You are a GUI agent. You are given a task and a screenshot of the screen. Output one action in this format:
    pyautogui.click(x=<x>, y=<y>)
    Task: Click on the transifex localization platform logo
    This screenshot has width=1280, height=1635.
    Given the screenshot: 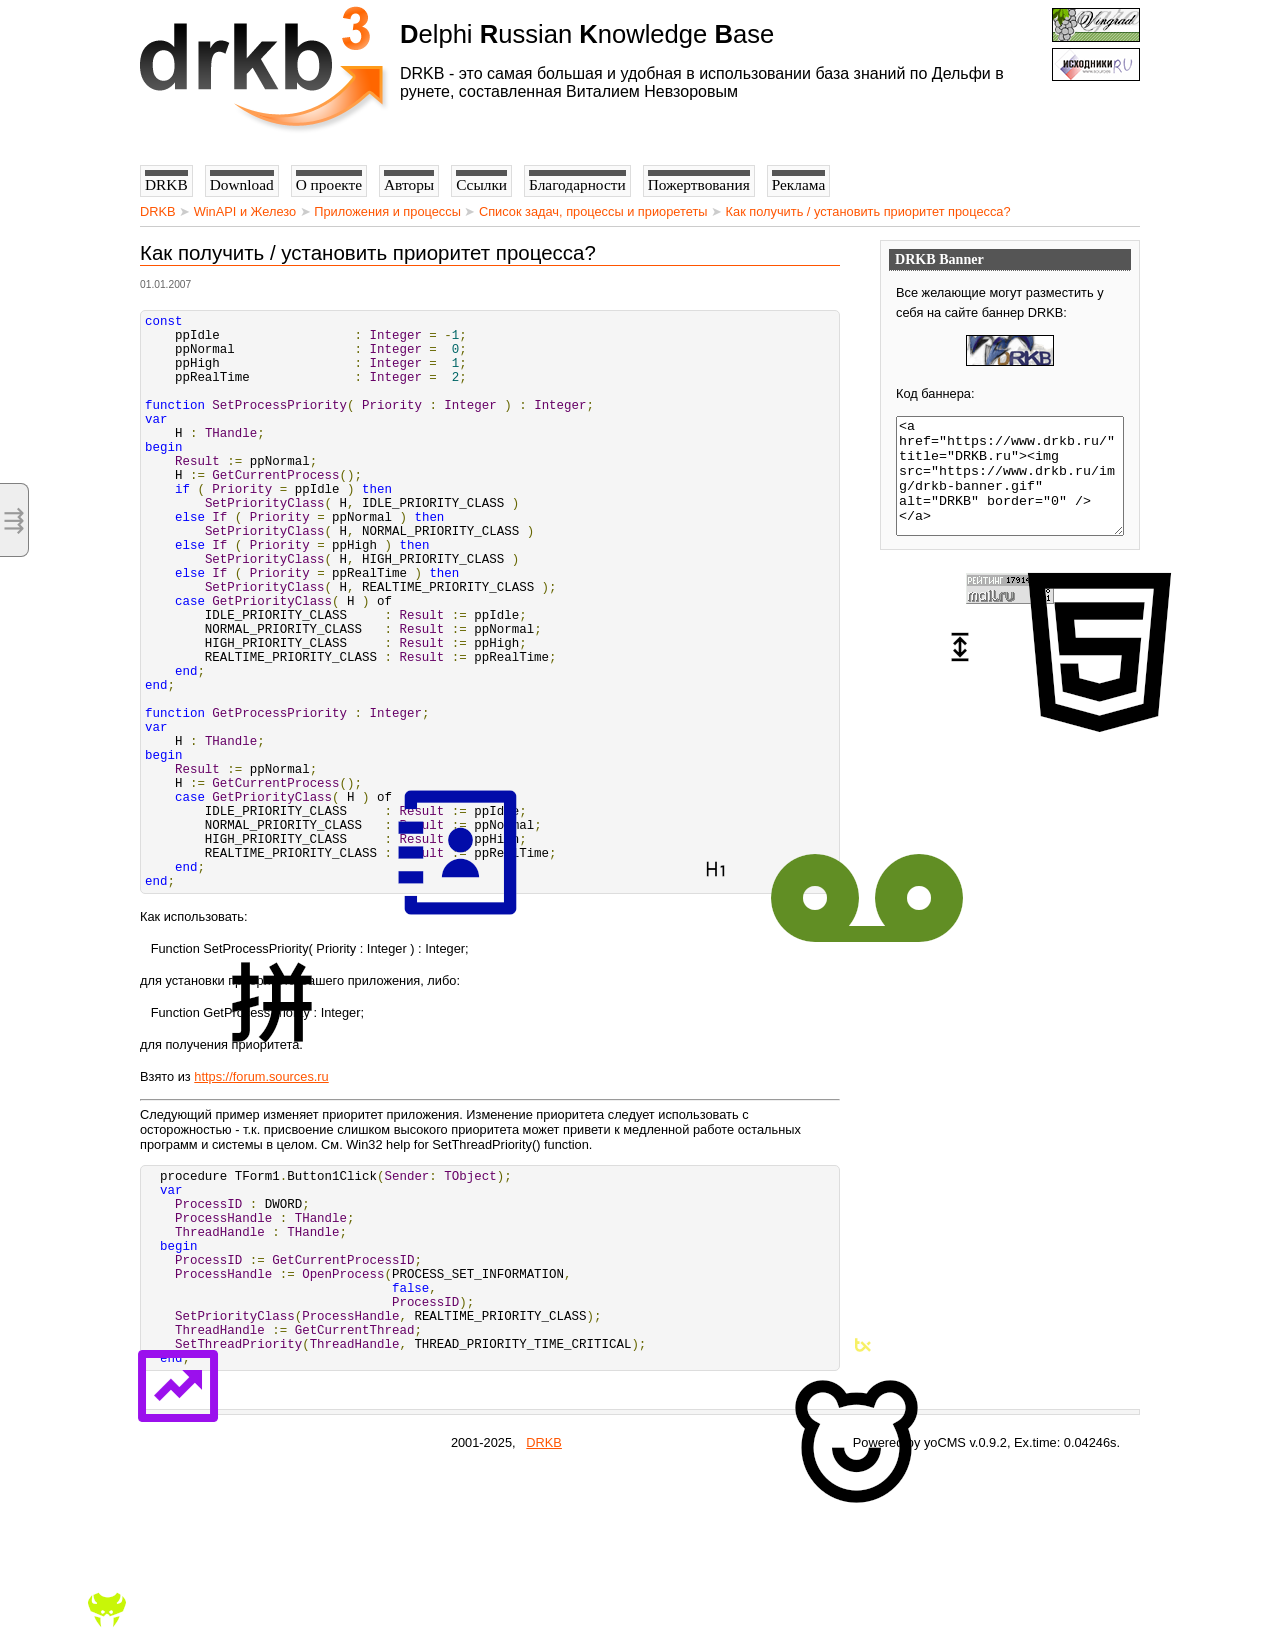 What is the action you would take?
    pyautogui.click(x=863, y=1345)
    